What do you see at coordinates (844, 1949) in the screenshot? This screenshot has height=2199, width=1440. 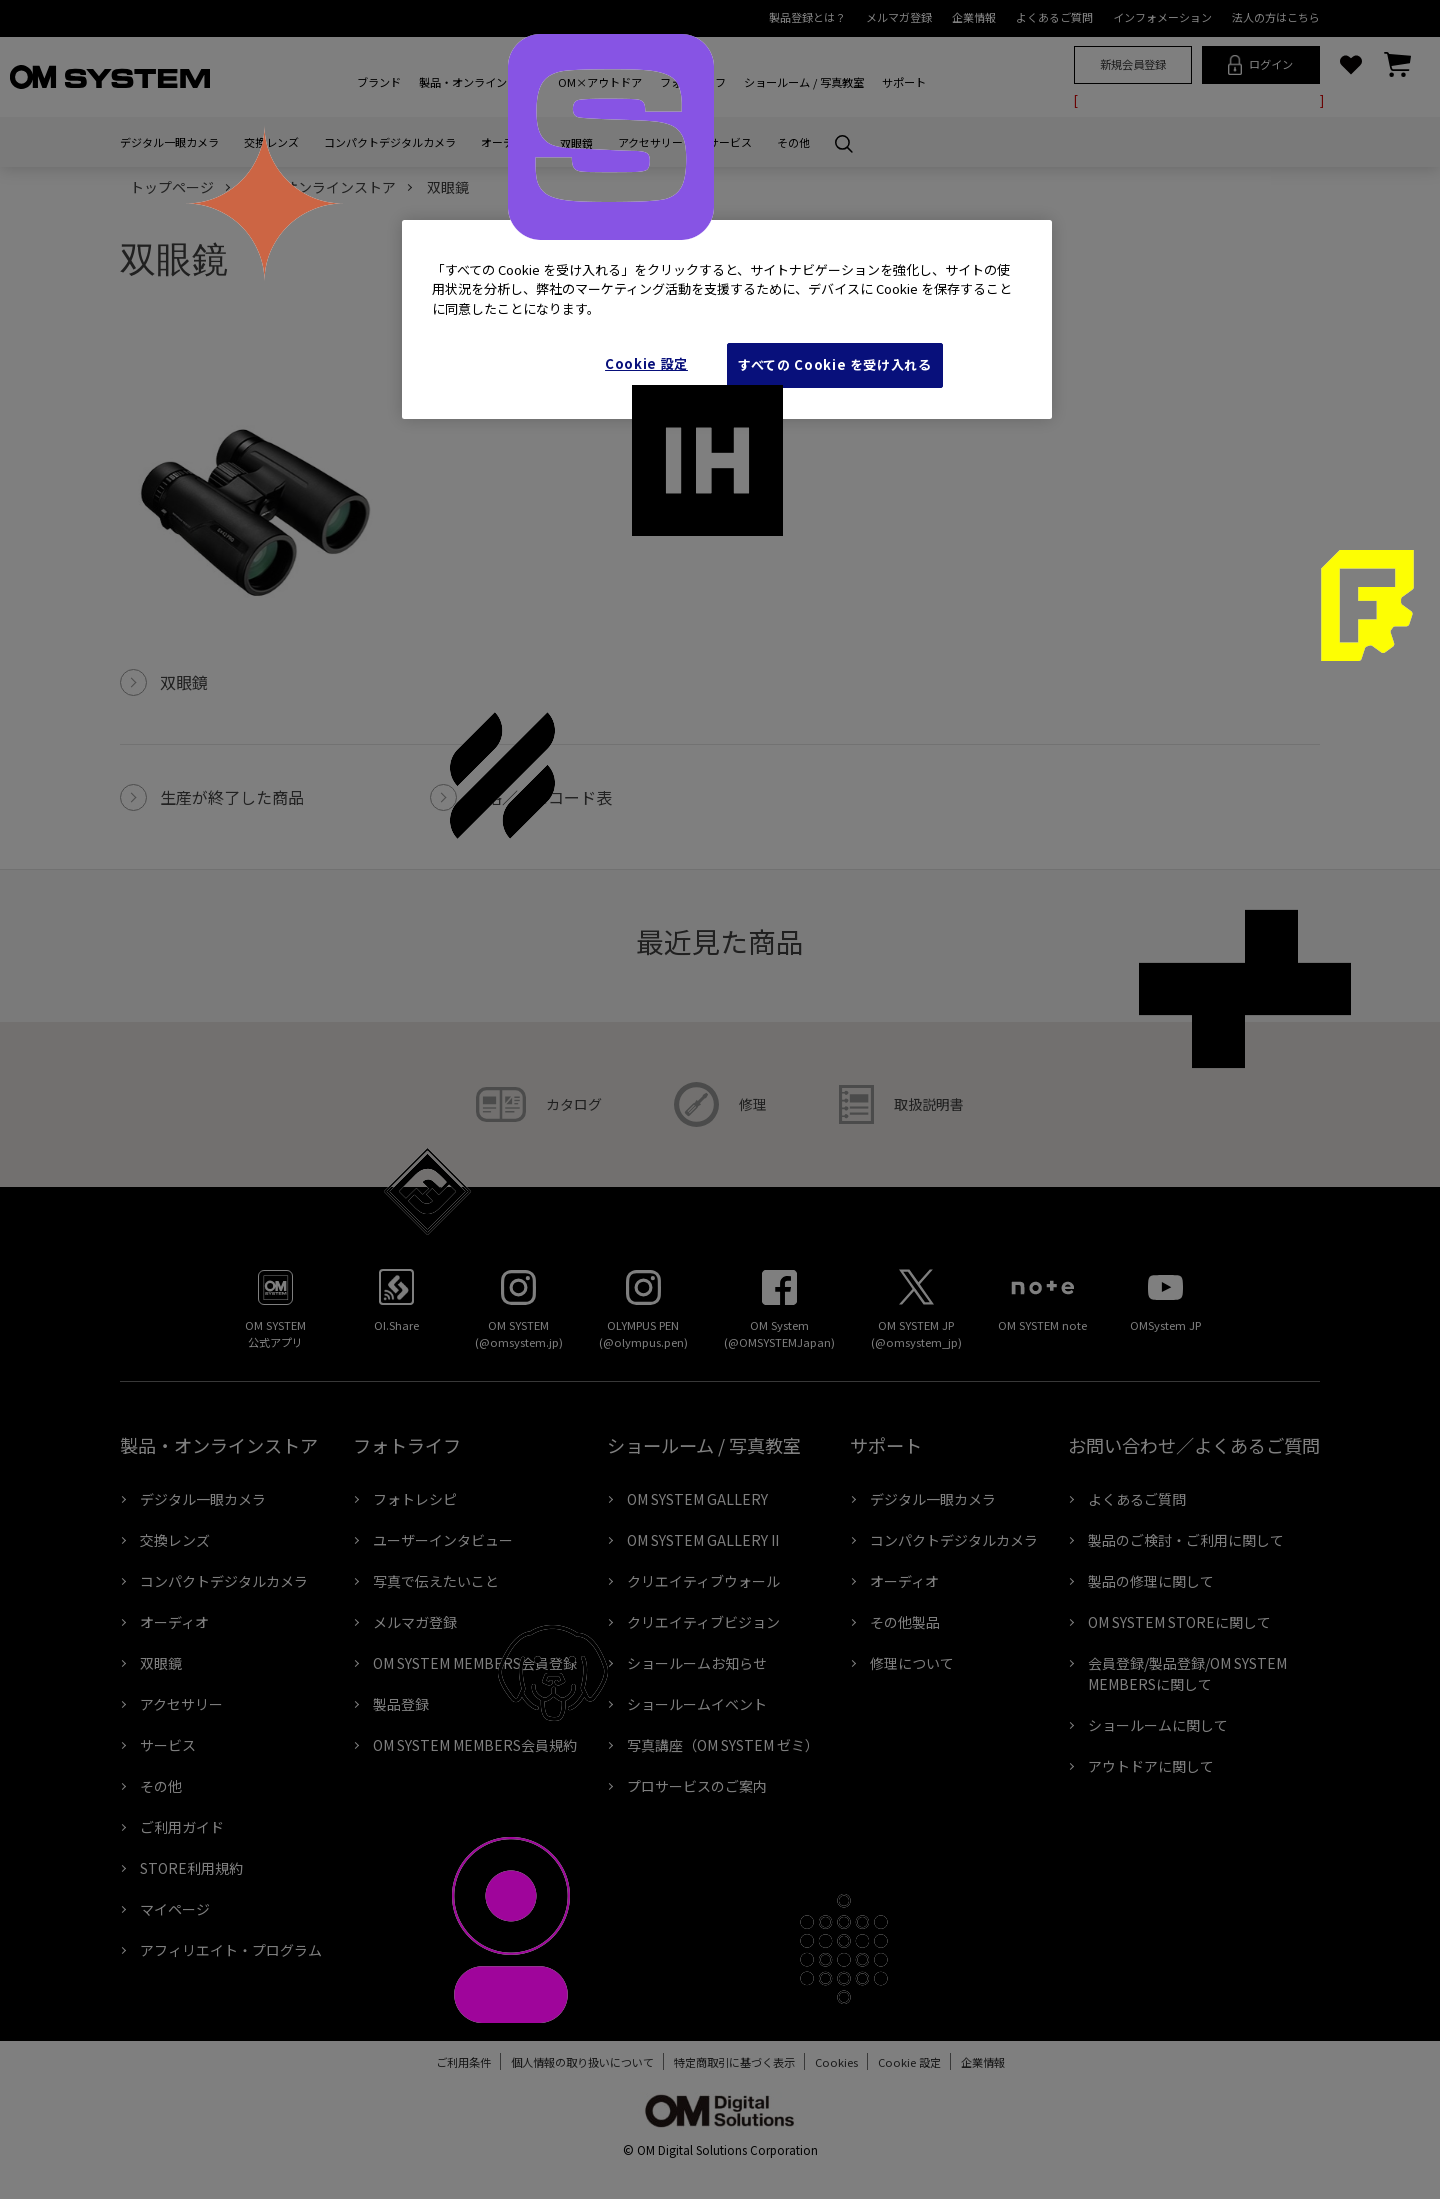 I see `open metabase analytics dashboard` at bounding box center [844, 1949].